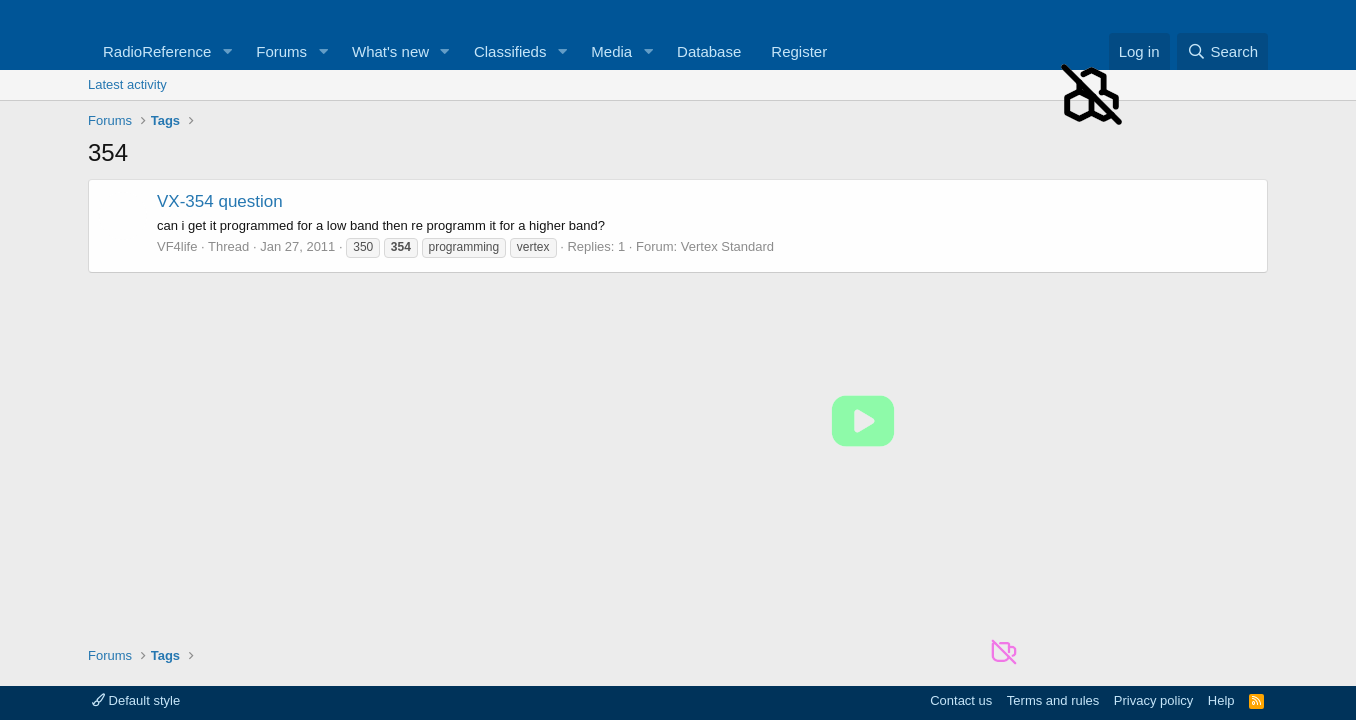 This screenshot has height=720, width=1356. I want to click on disable hexagonal grid or honeycomb view, so click(1091, 94).